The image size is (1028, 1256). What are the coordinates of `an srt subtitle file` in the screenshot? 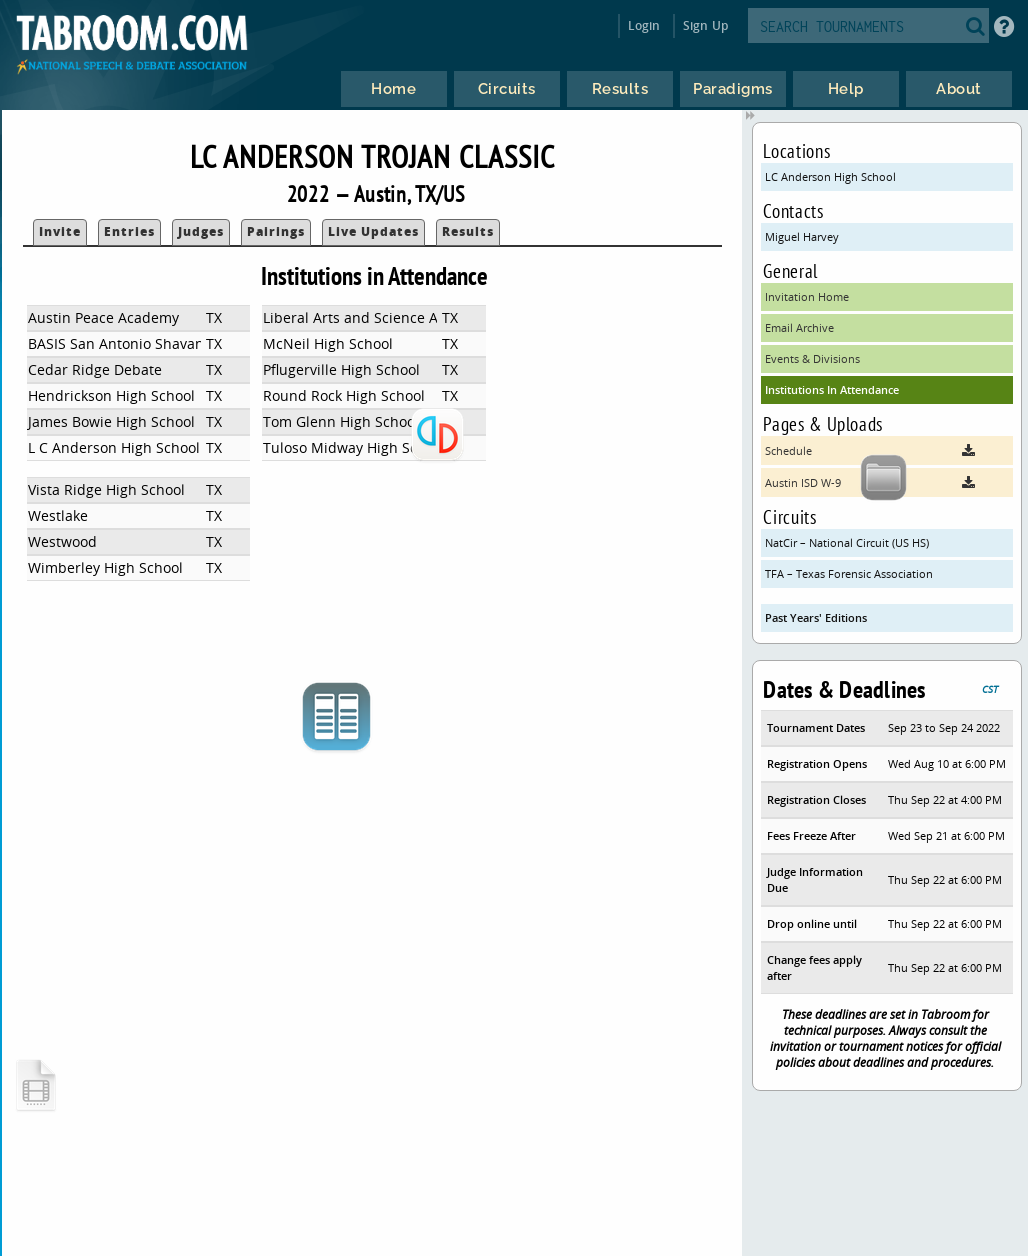 It's located at (36, 1086).